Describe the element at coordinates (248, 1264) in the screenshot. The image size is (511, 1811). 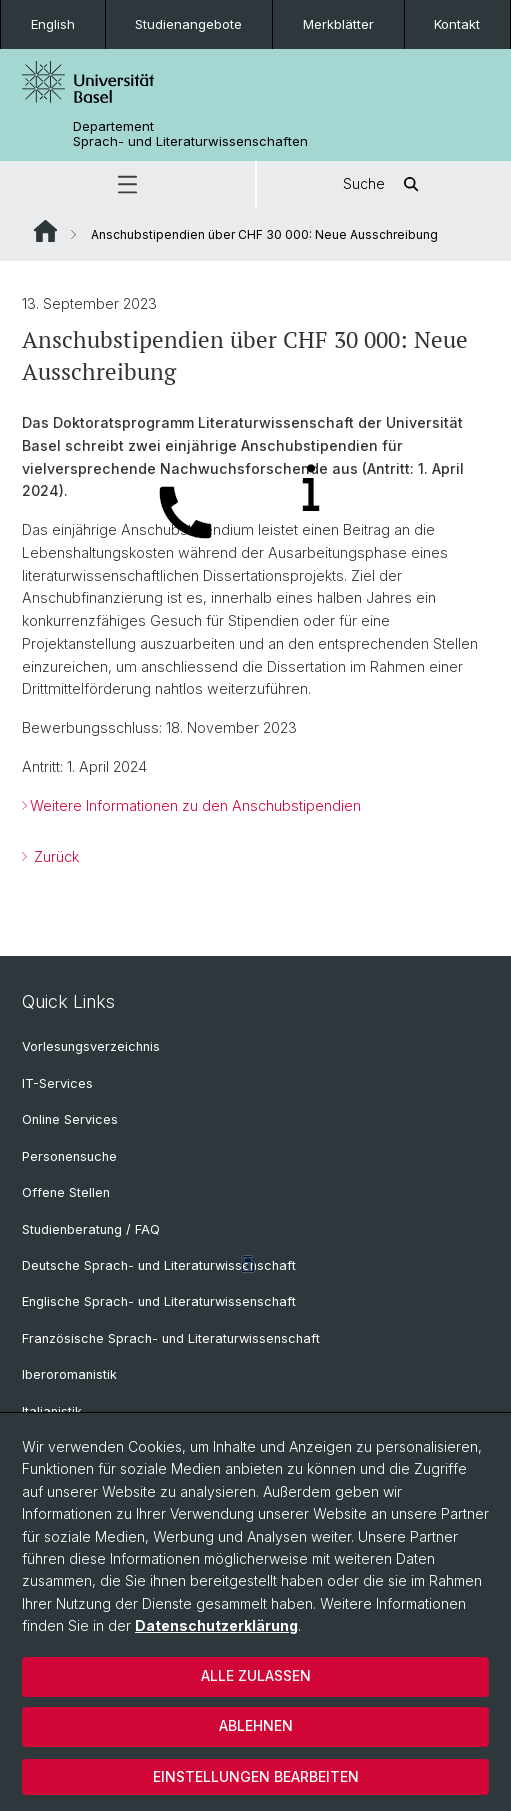
I see `access hand sanitizer station location` at that location.